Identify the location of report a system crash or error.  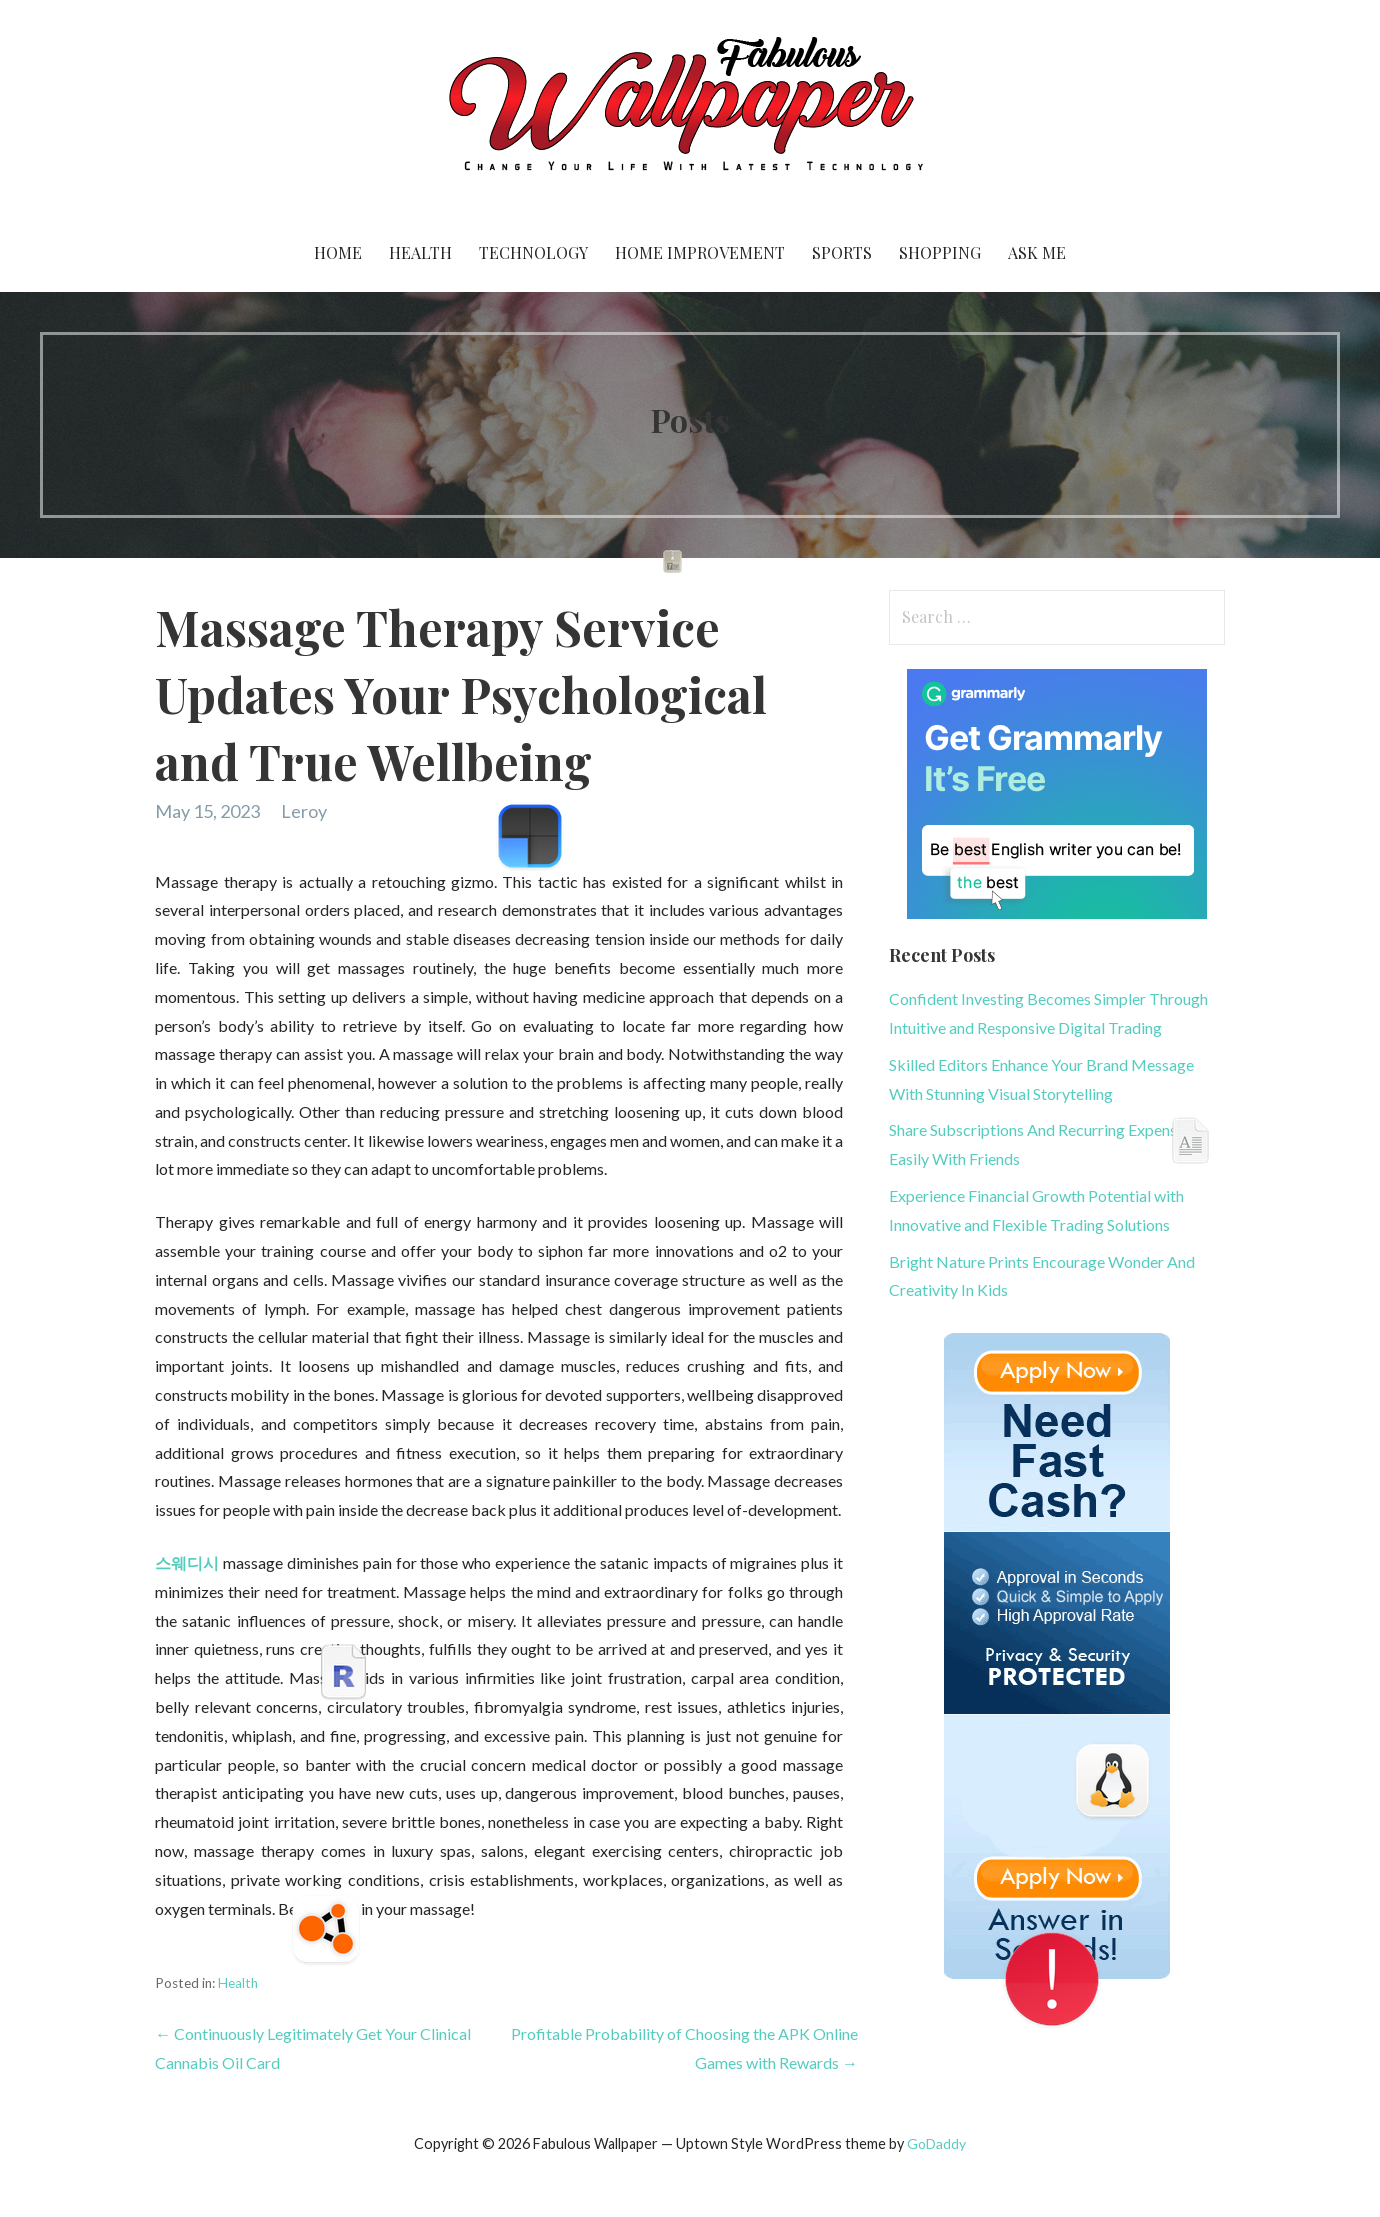
(1052, 1979).